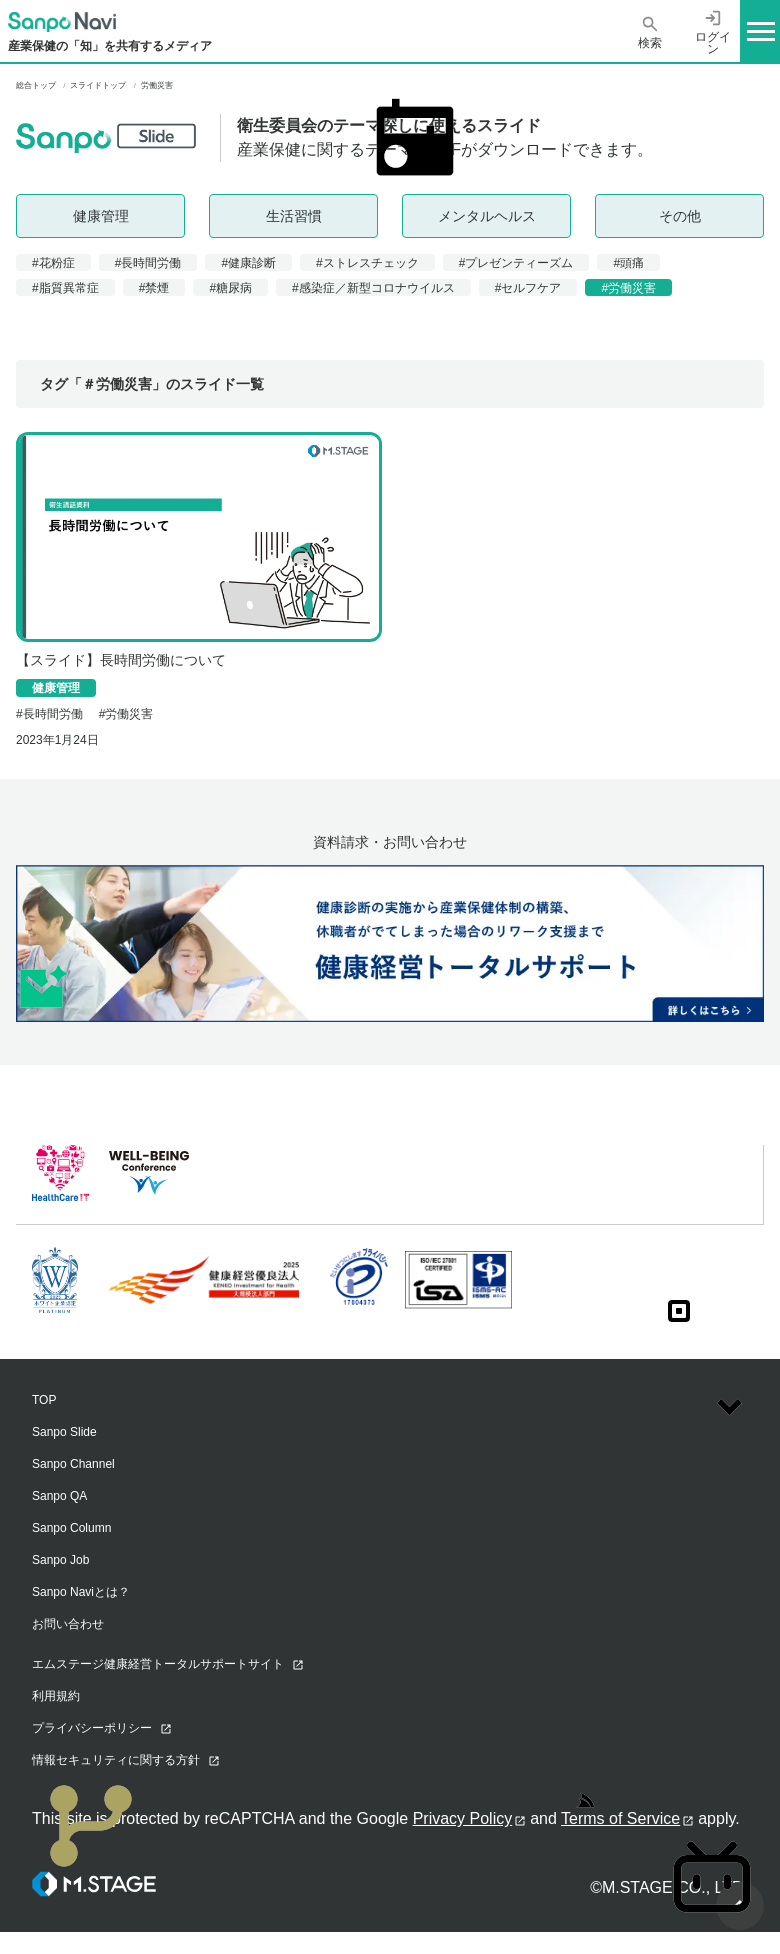 The height and width of the screenshot is (1954, 780). What do you see at coordinates (729, 1406) in the screenshot?
I see `expand a dropdown menu` at bounding box center [729, 1406].